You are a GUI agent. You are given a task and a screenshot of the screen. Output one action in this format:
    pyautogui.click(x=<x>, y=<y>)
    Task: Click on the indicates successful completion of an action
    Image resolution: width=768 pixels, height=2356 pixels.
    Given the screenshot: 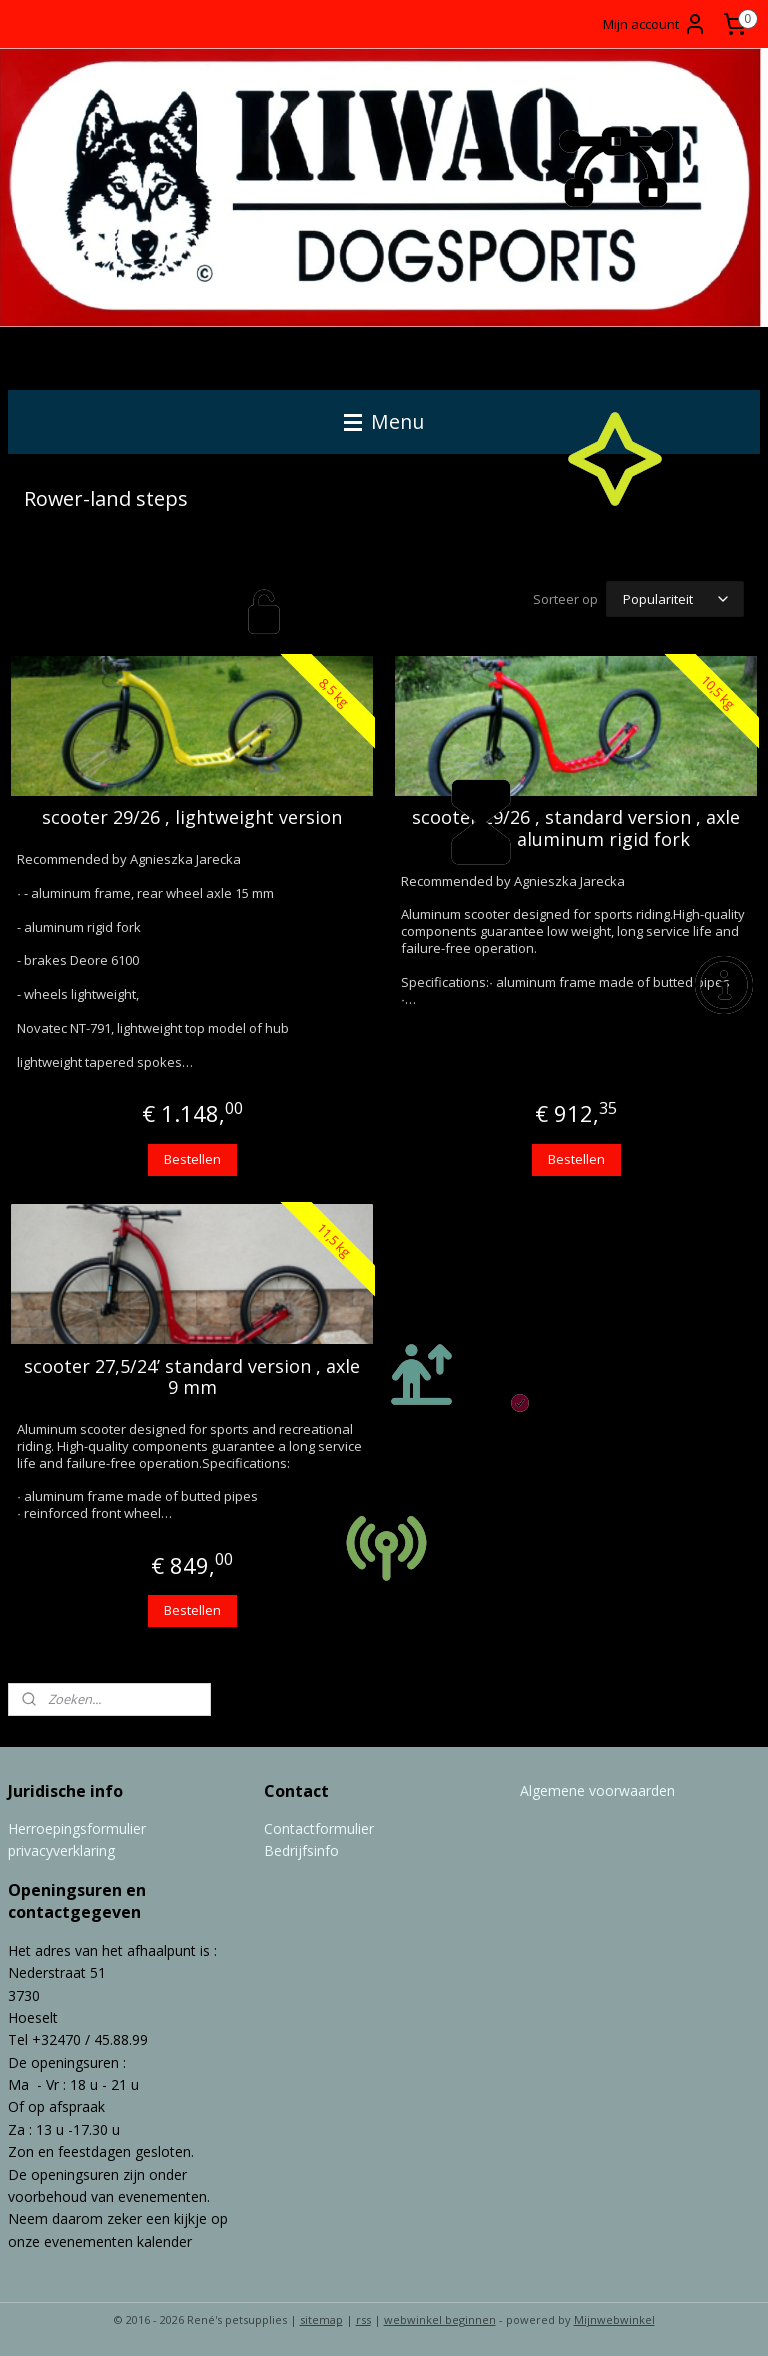 What is the action you would take?
    pyautogui.click(x=520, y=1403)
    